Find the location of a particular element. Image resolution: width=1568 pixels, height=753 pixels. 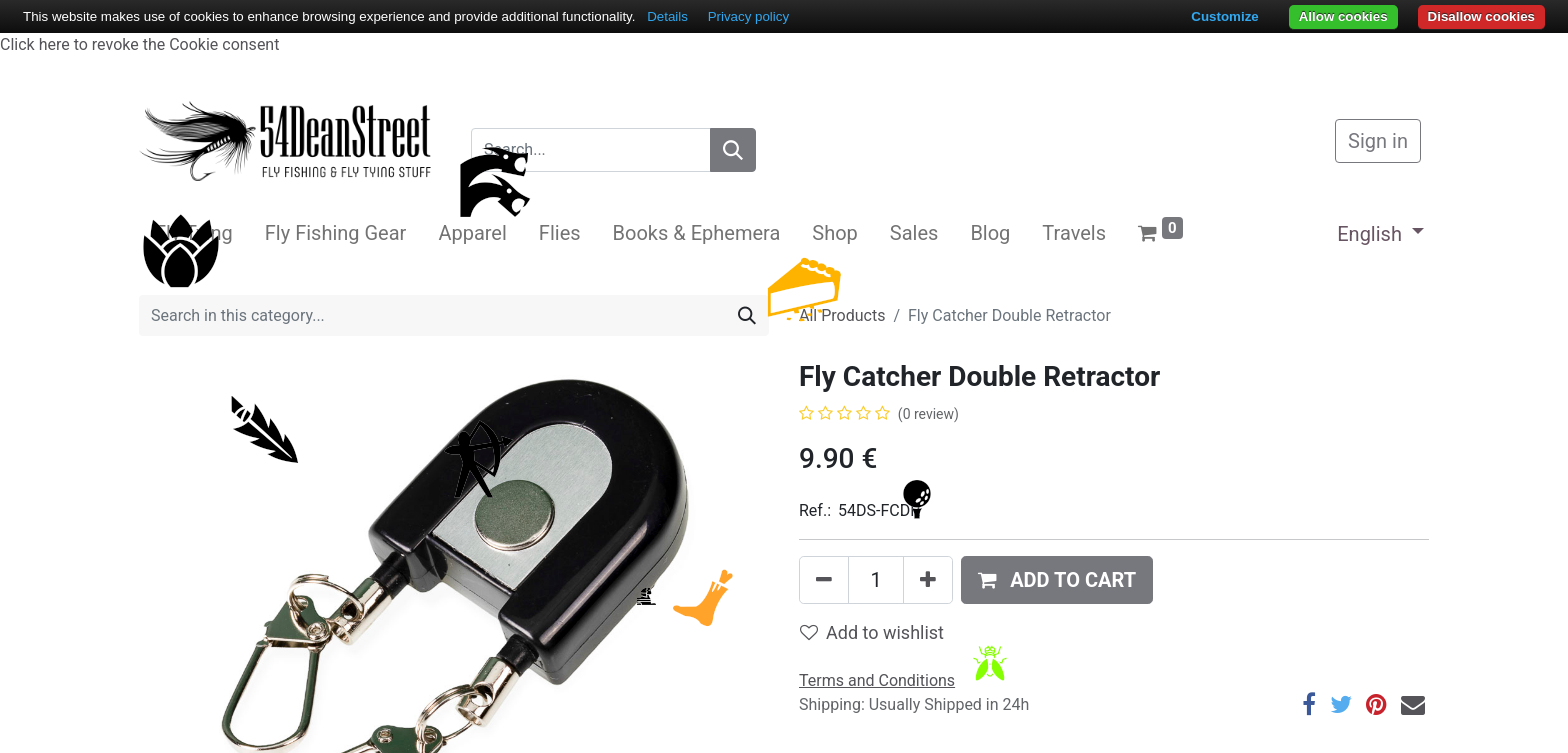

select the double dragon character or team is located at coordinates (495, 182).